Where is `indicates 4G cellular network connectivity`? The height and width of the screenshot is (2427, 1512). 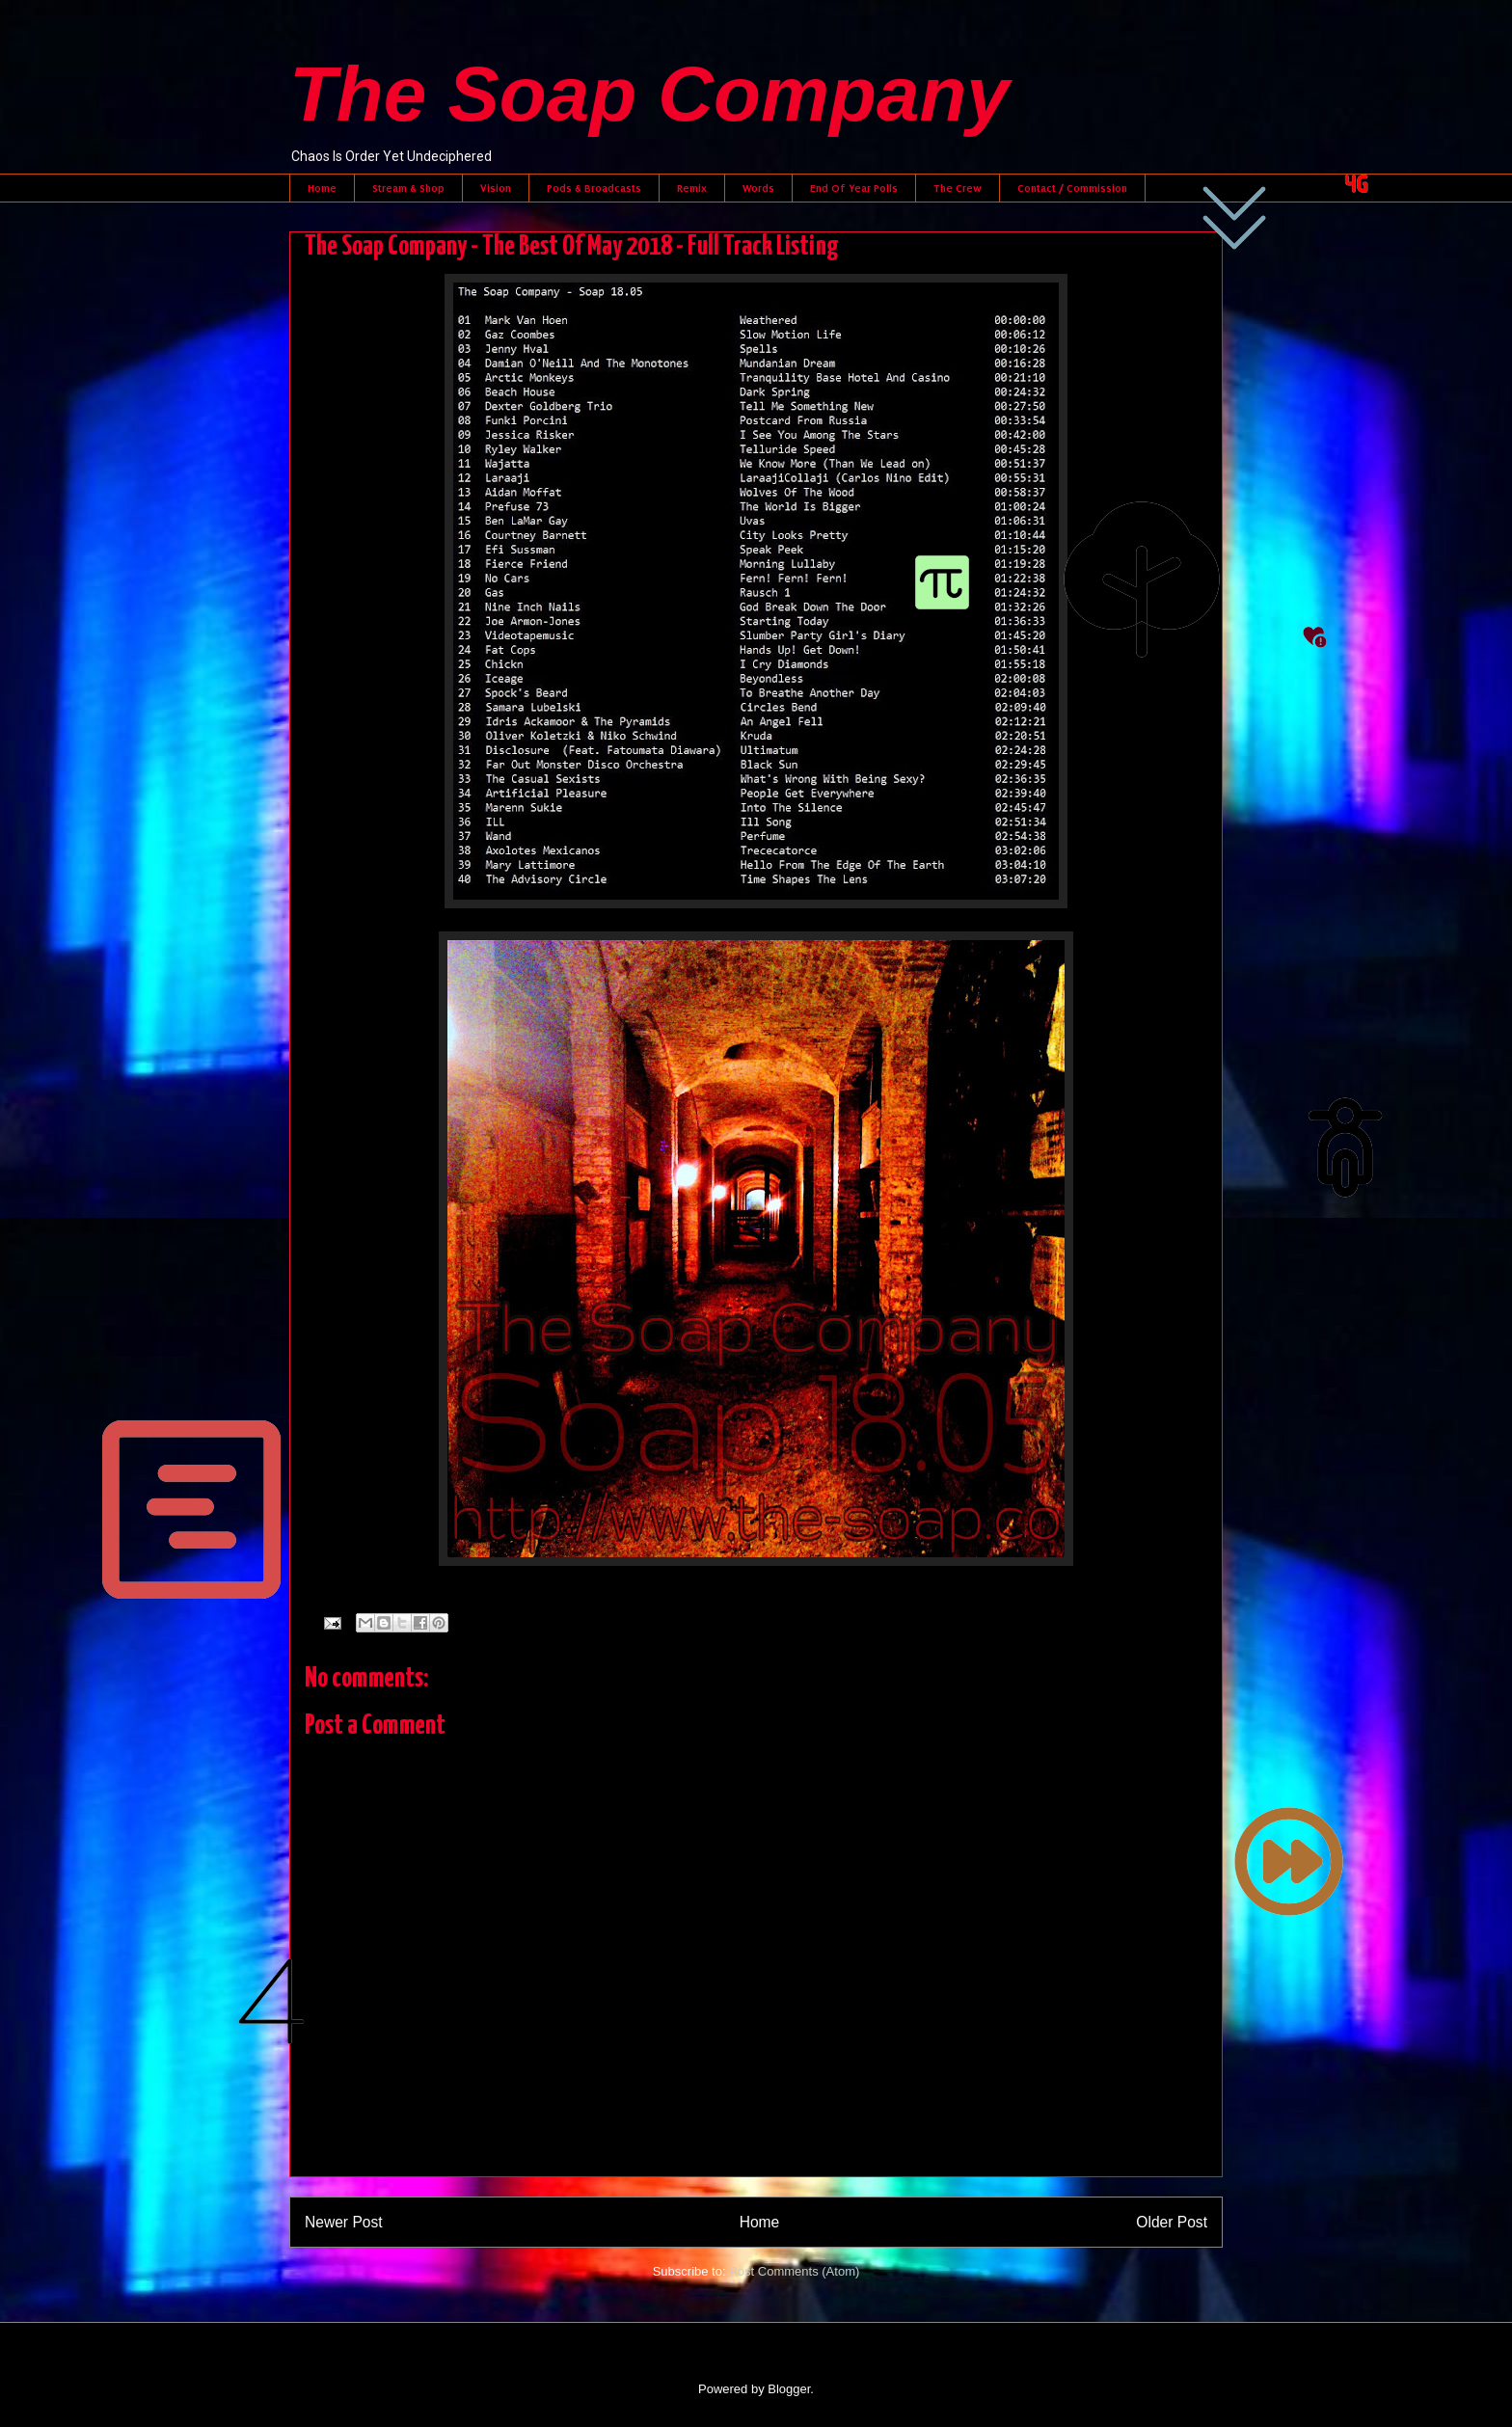
indicates 4G cellular network connectivity is located at coordinates (1357, 183).